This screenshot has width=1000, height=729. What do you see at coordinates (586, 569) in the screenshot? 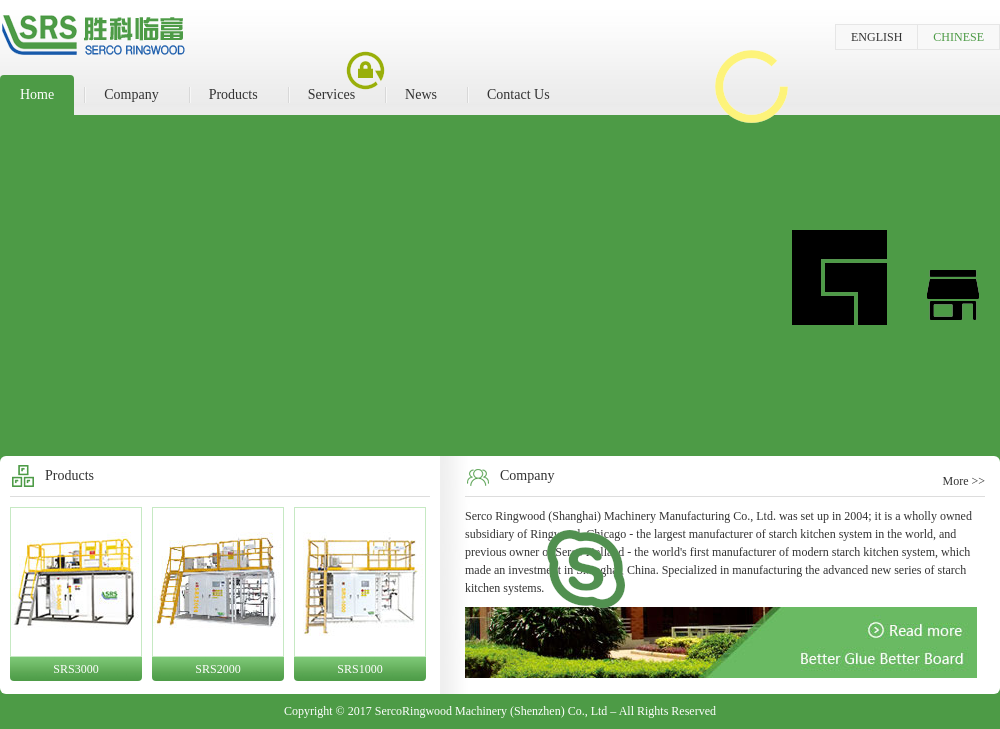
I see `open Skype app` at bounding box center [586, 569].